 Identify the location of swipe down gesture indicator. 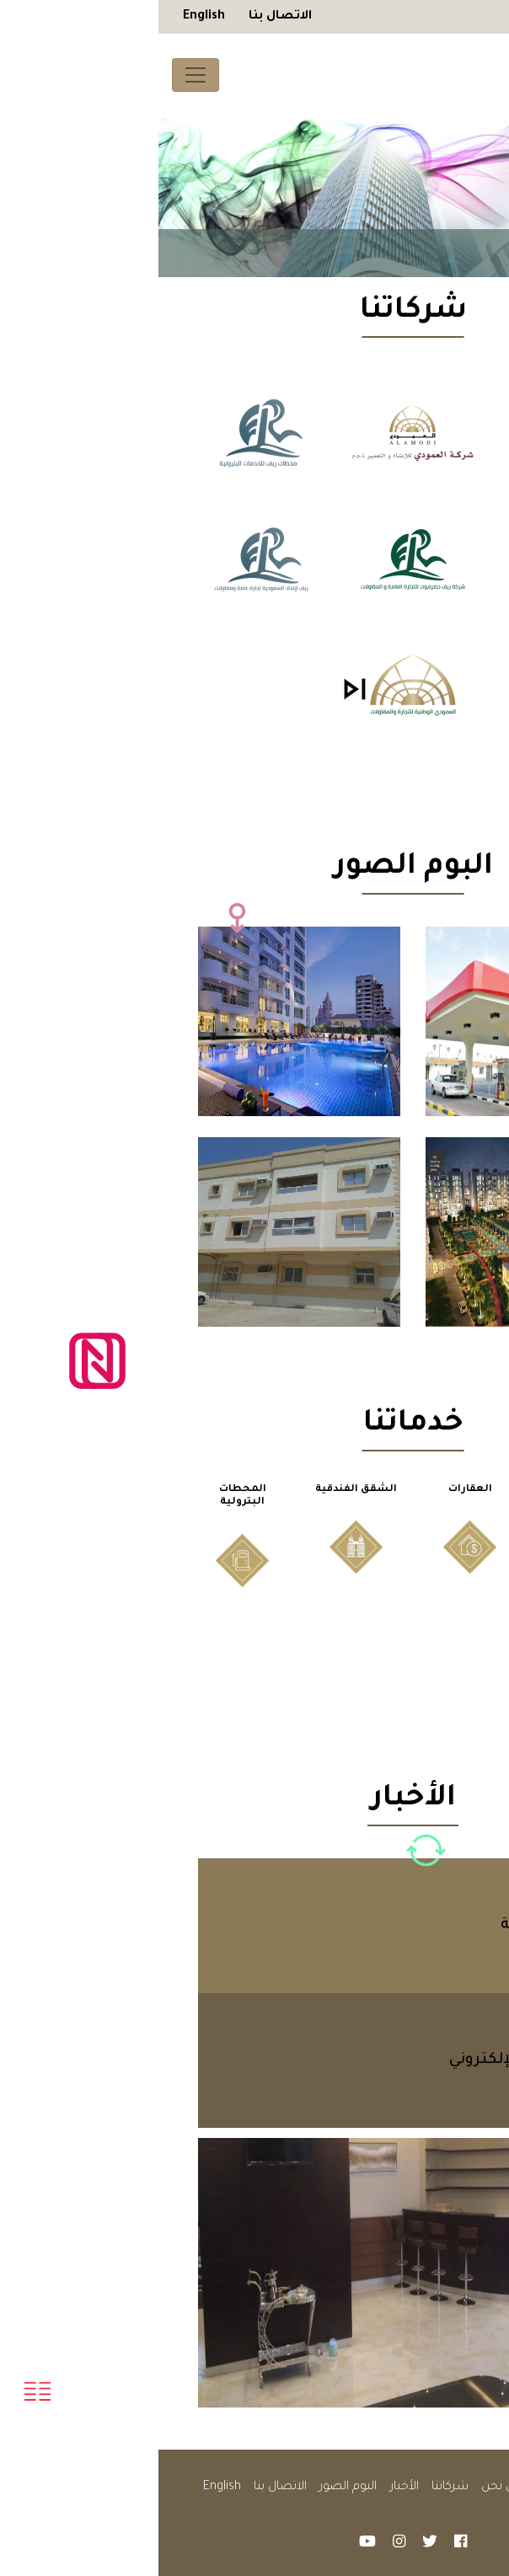
(237, 917).